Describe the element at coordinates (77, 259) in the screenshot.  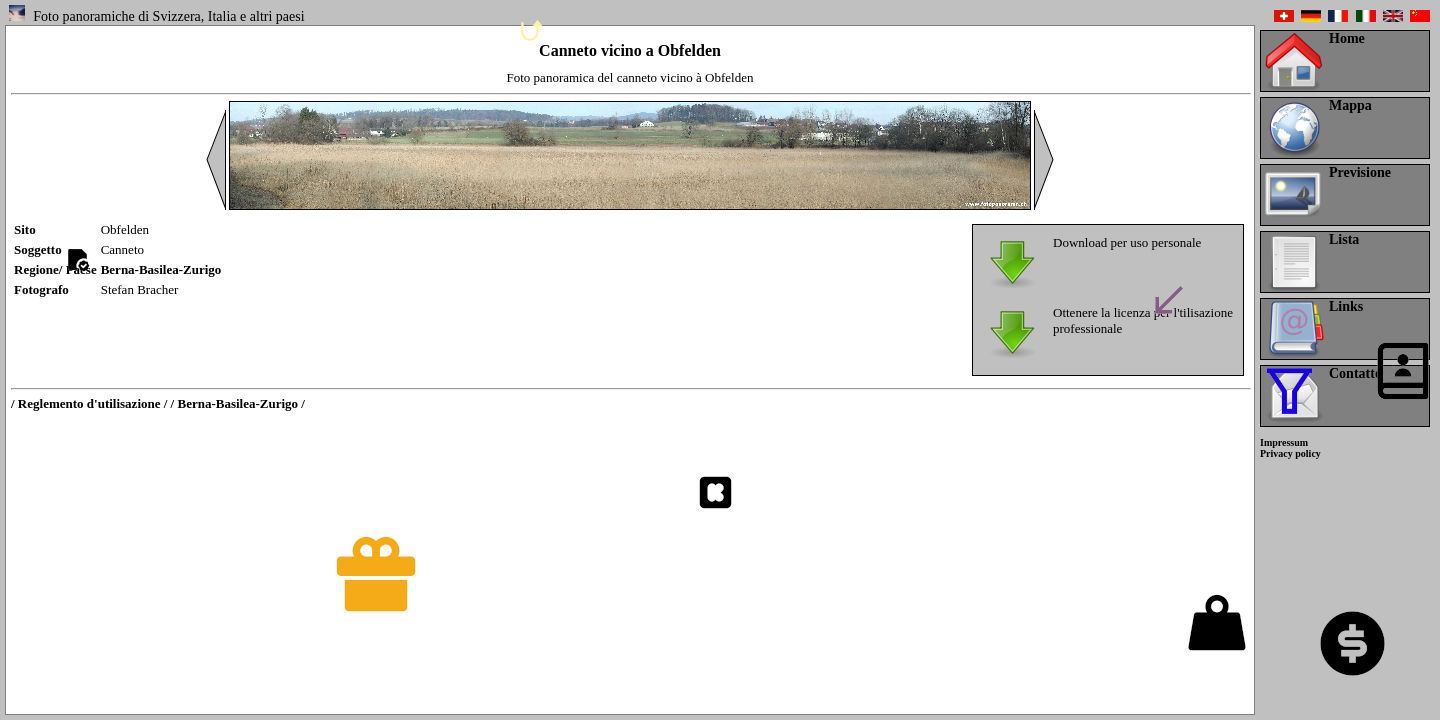
I see `view verified contract or document` at that location.